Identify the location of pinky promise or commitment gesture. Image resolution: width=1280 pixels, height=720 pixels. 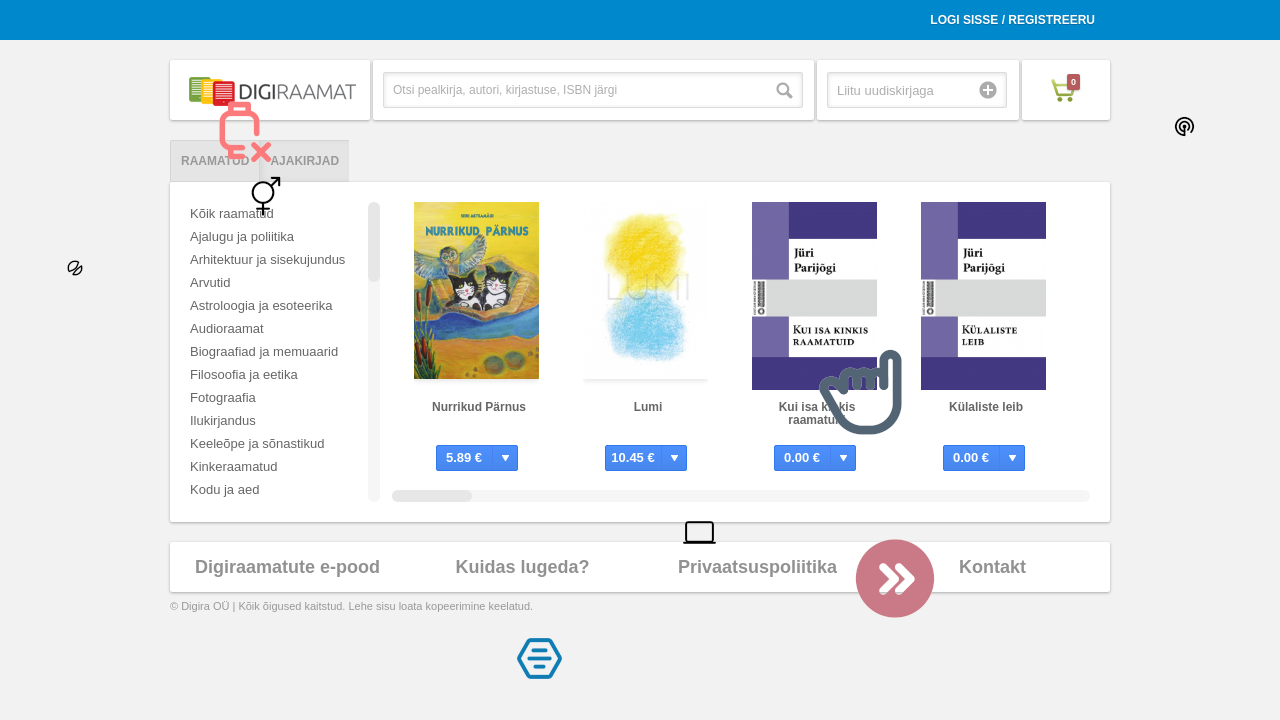
(861, 385).